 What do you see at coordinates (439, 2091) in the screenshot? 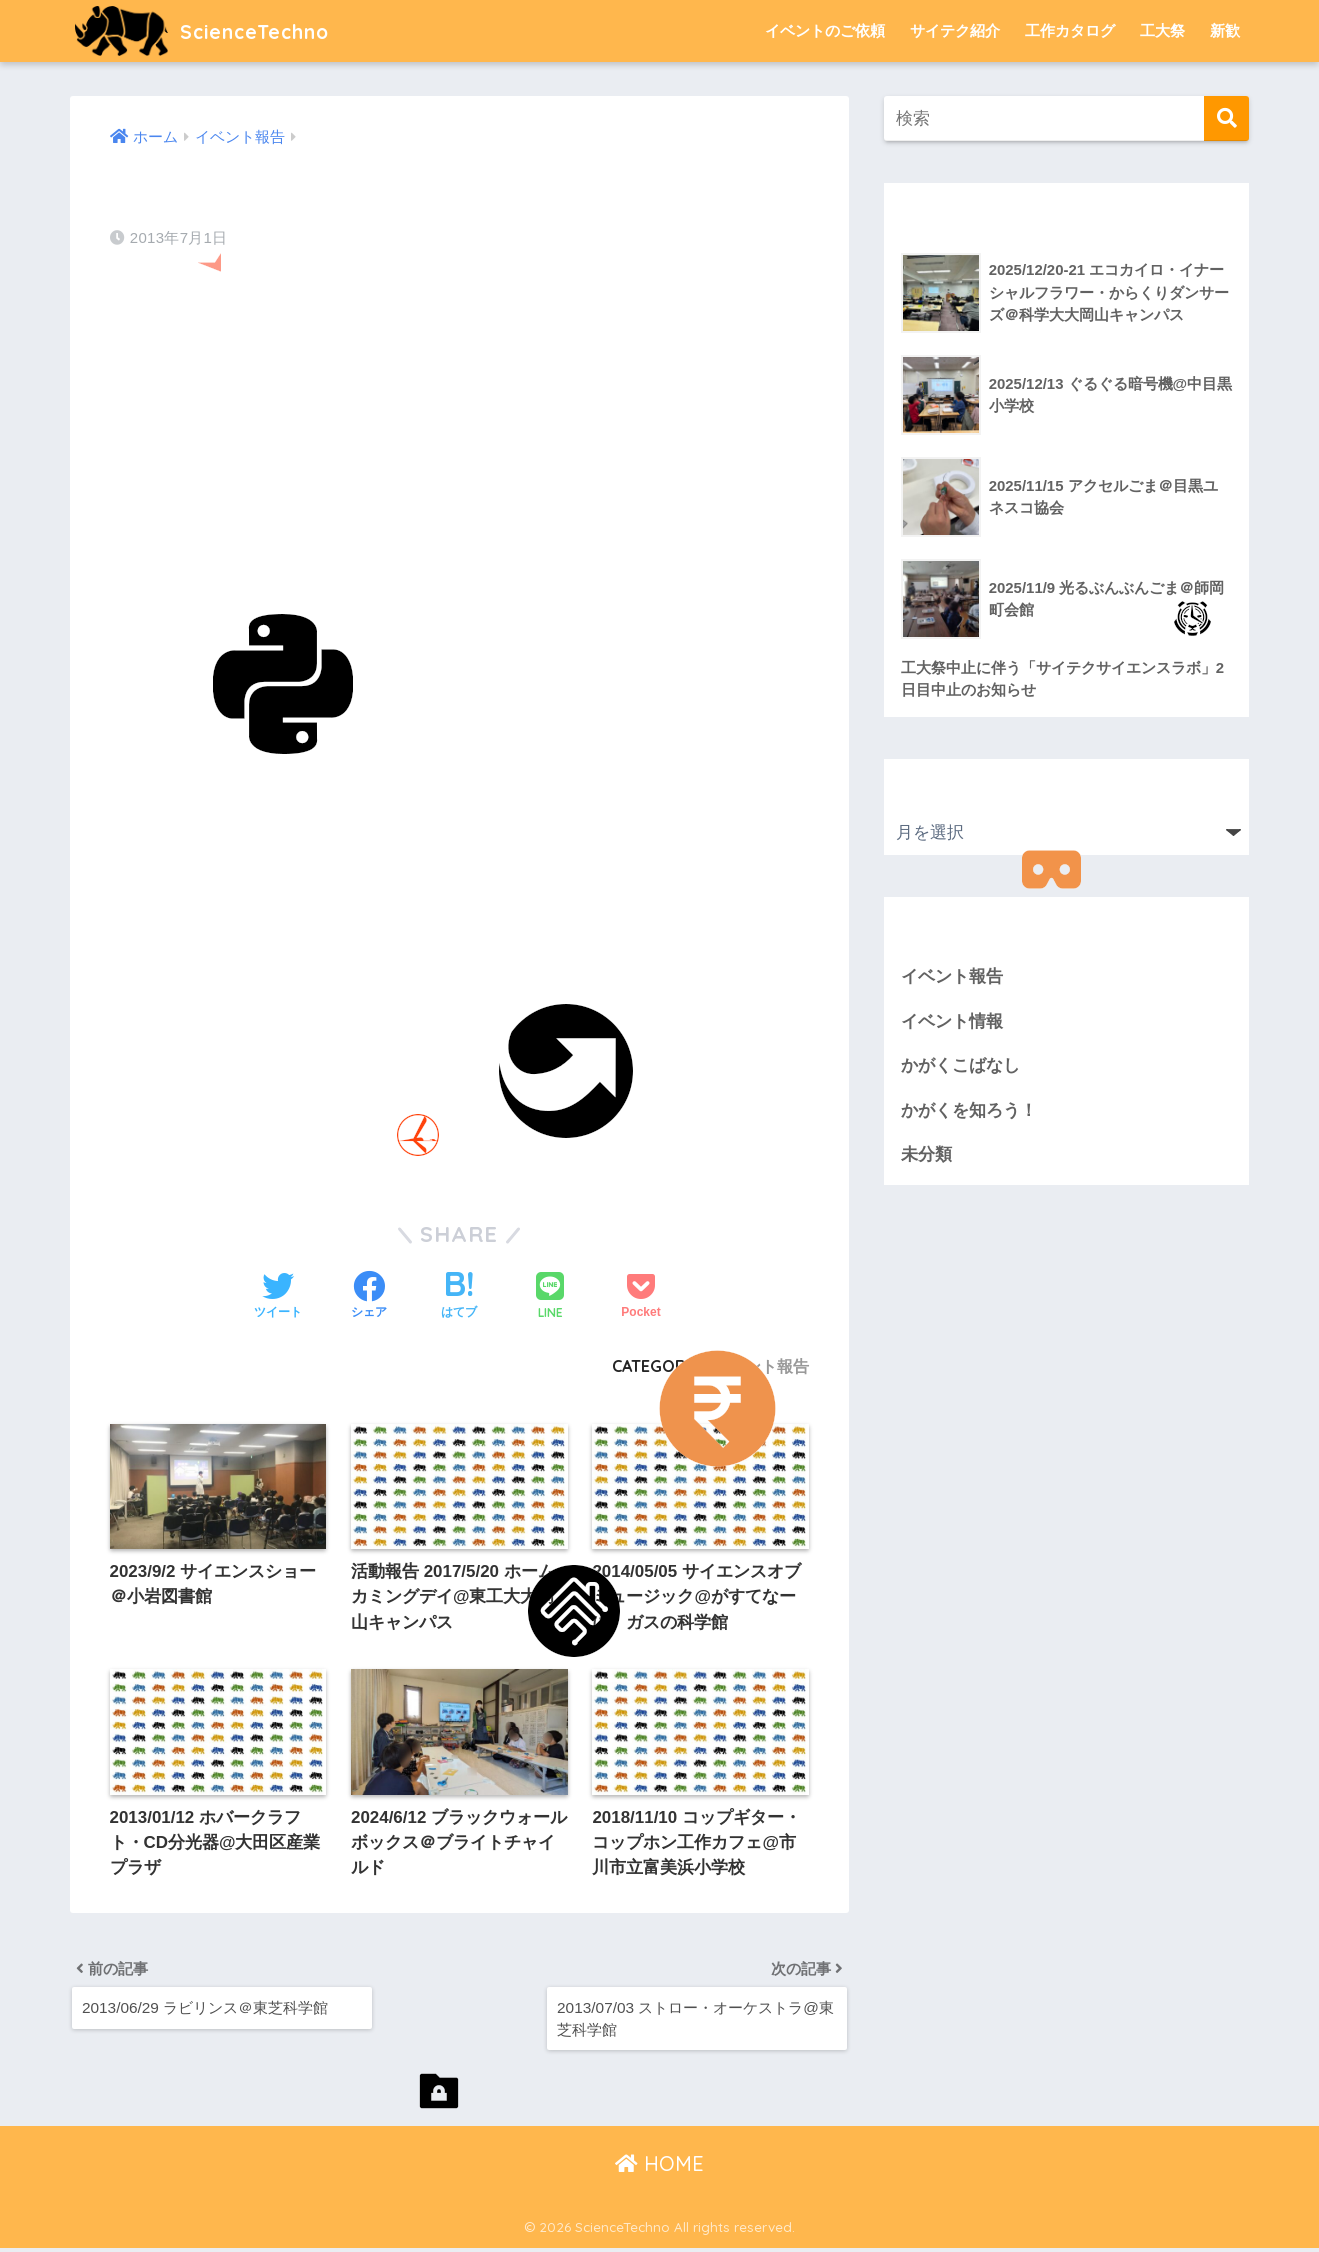
I see `access a password-protected folder` at bounding box center [439, 2091].